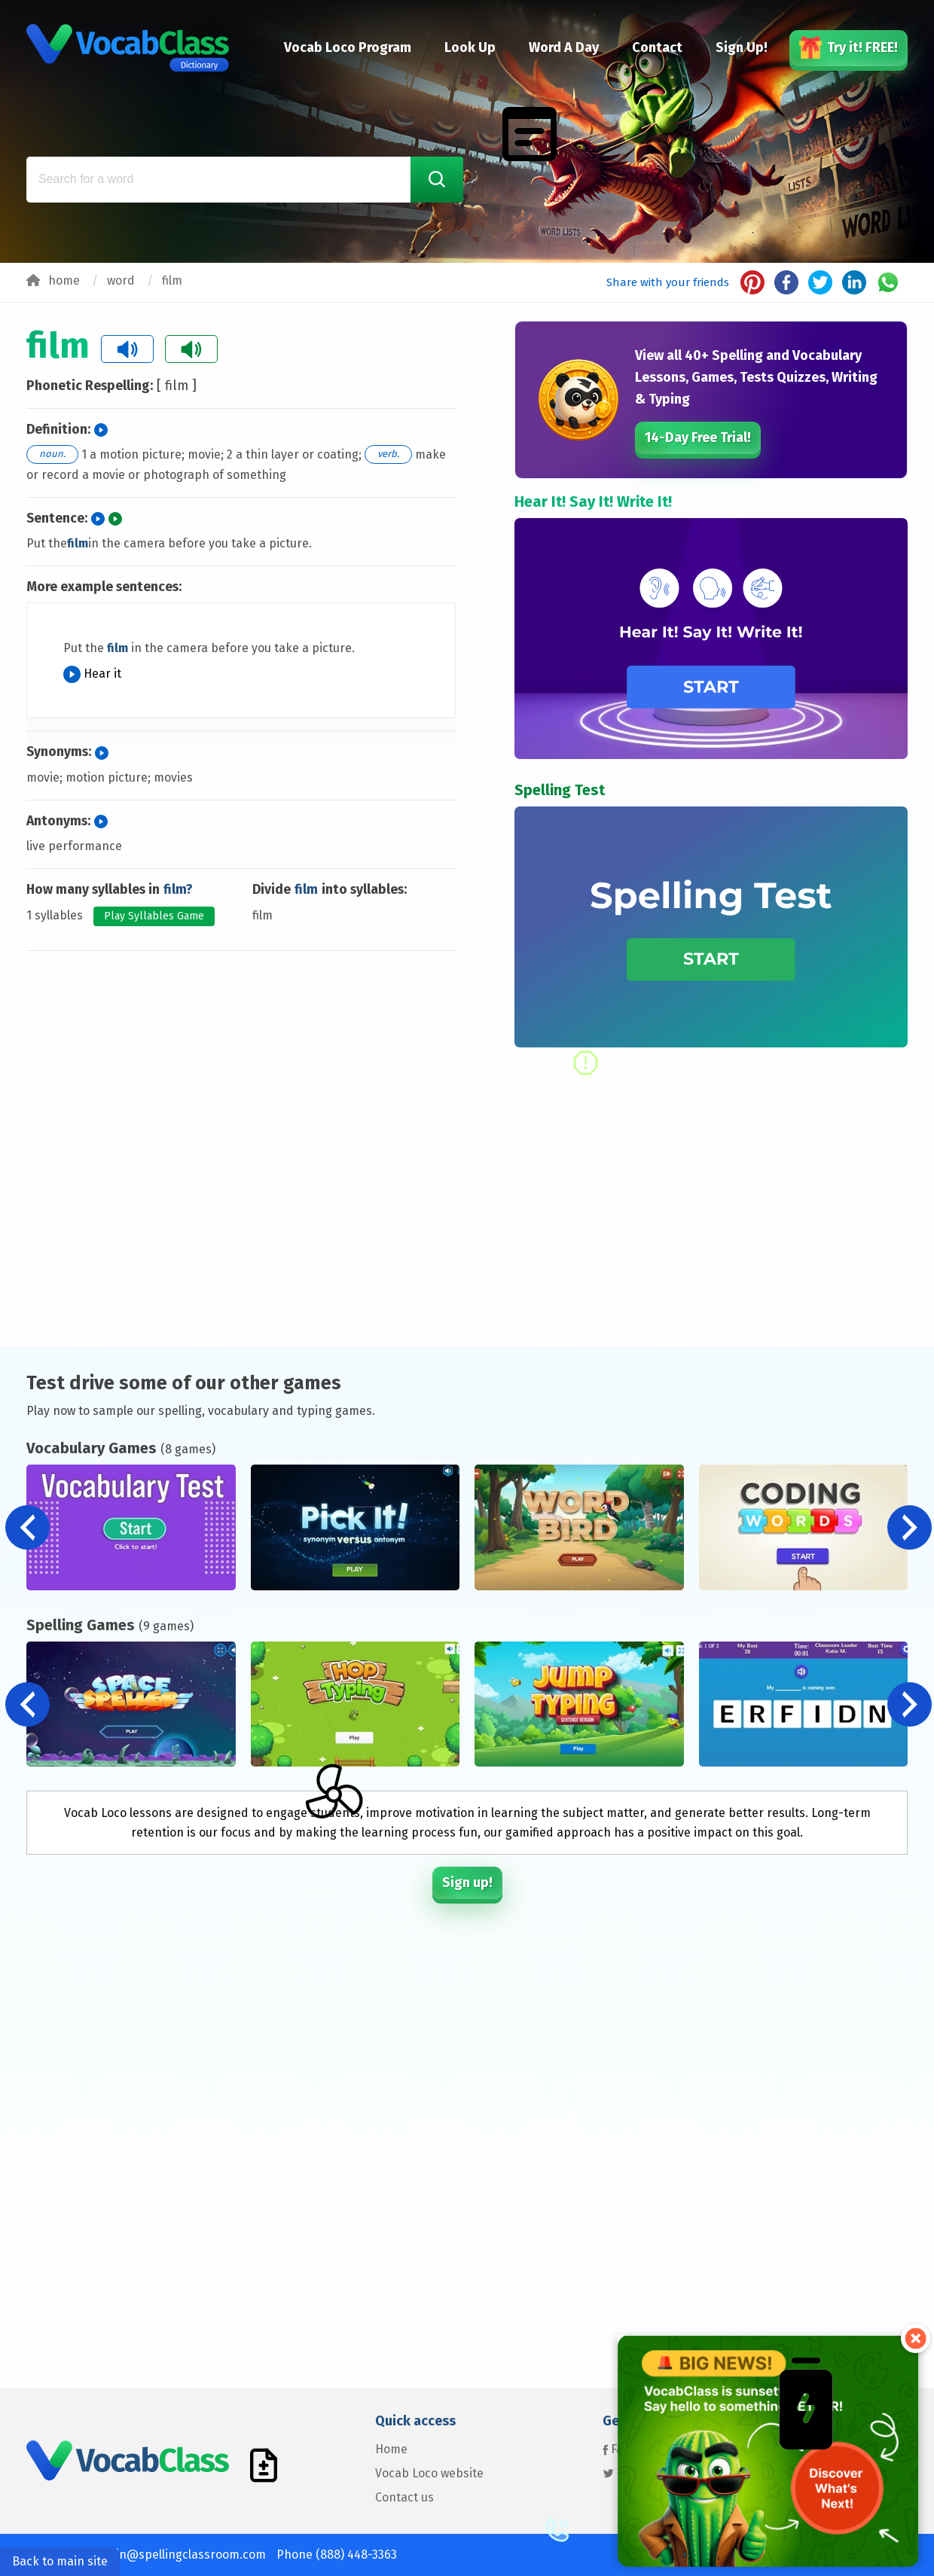  I want to click on indicates device is currently charging, so click(806, 2405).